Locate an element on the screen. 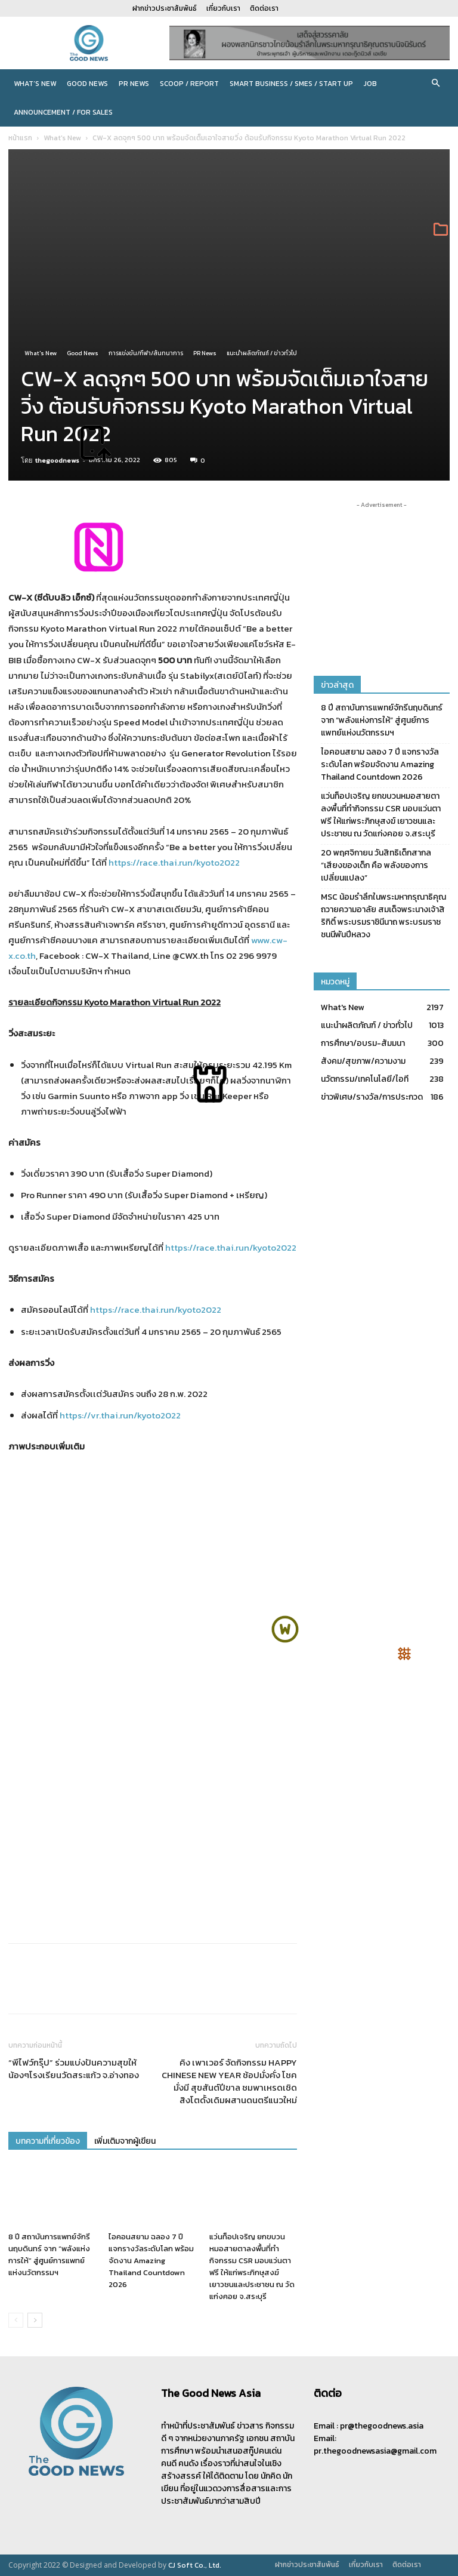 Image resolution: width=458 pixels, height=2576 pixels. tap to enable NFC for contactless payments is located at coordinates (98, 547).